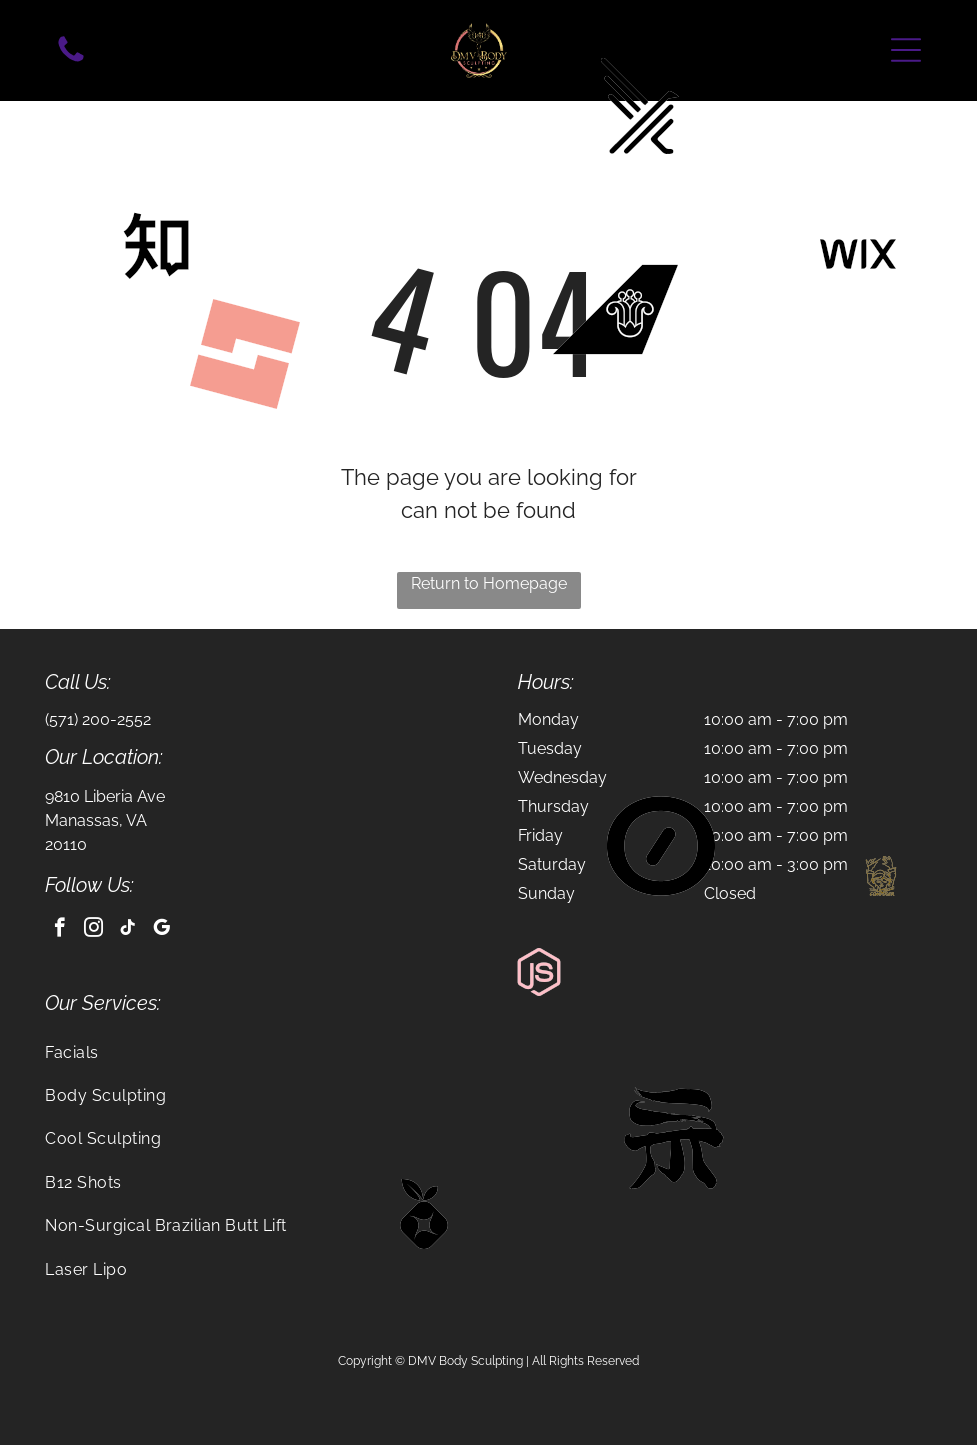  What do you see at coordinates (858, 254) in the screenshot?
I see `wix website builder logo` at bounding box center [858, 254].